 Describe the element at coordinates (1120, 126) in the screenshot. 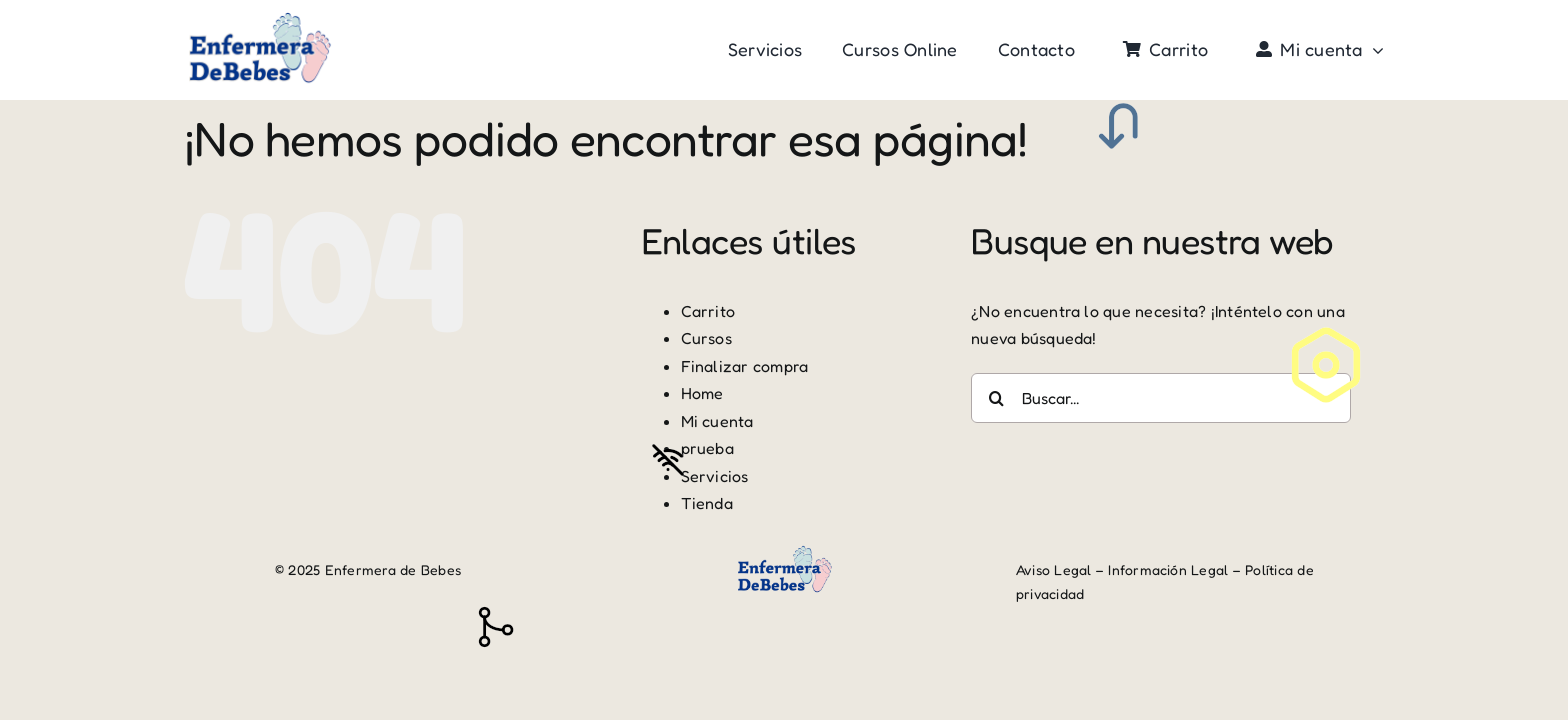

I see `undo or reverse last action` at that location.